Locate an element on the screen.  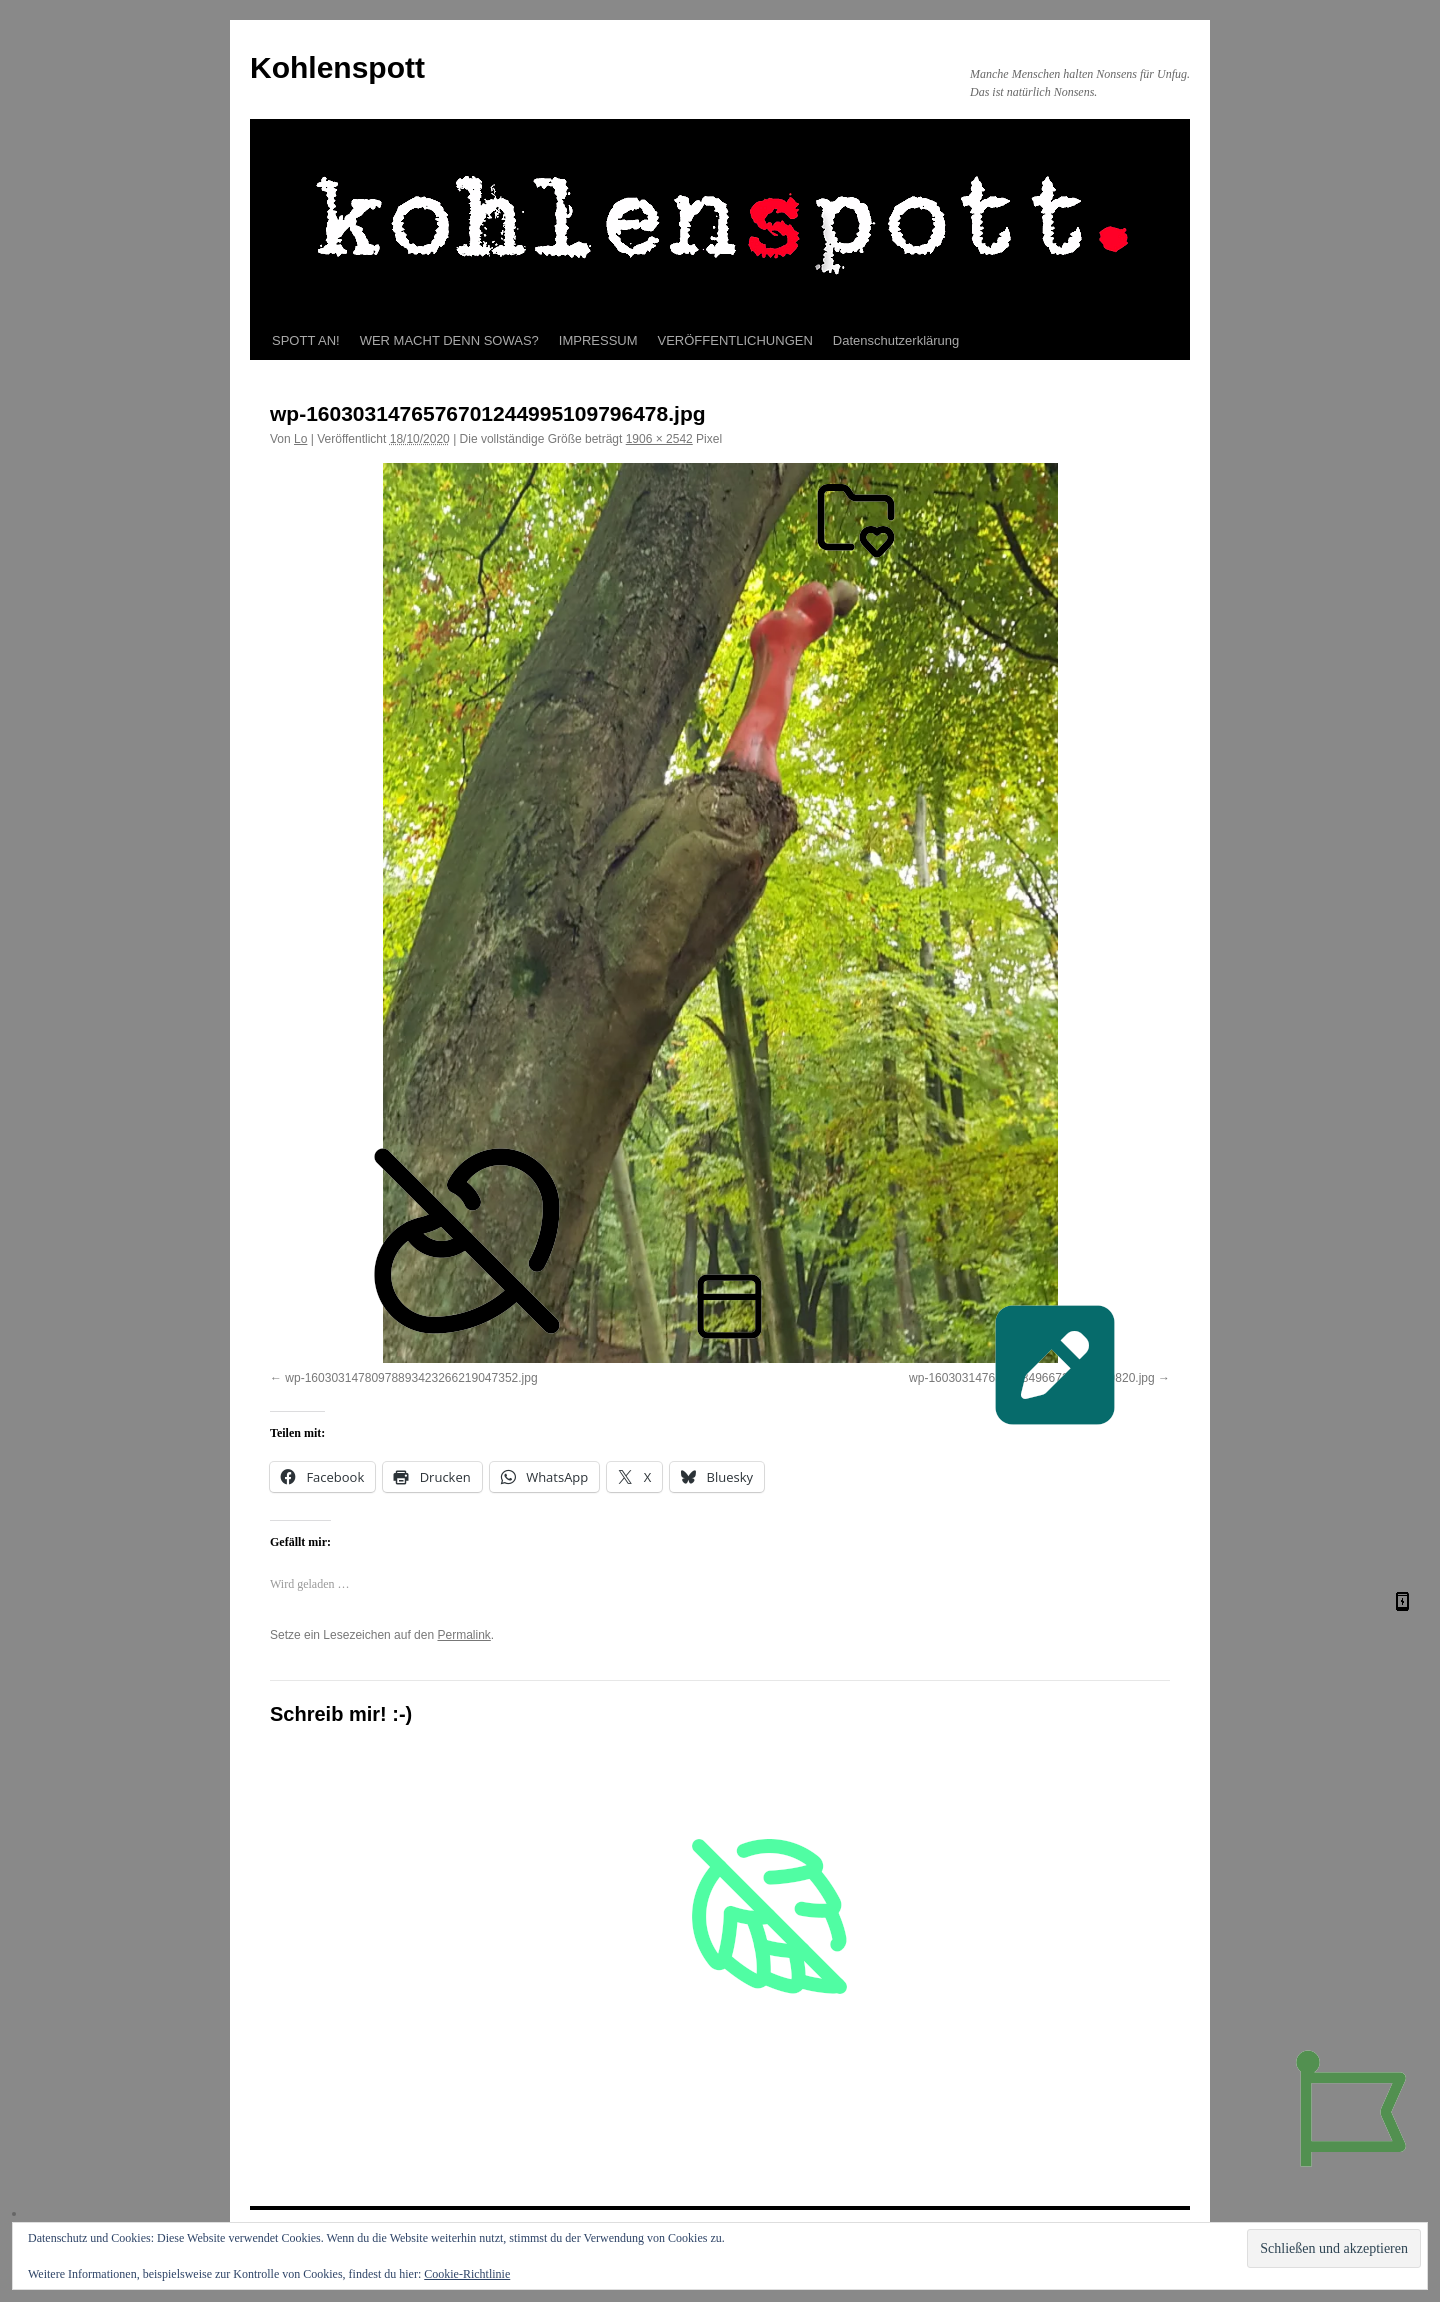
indicates item contains no beans or is bean-free is located at coordinates (467, 1241).